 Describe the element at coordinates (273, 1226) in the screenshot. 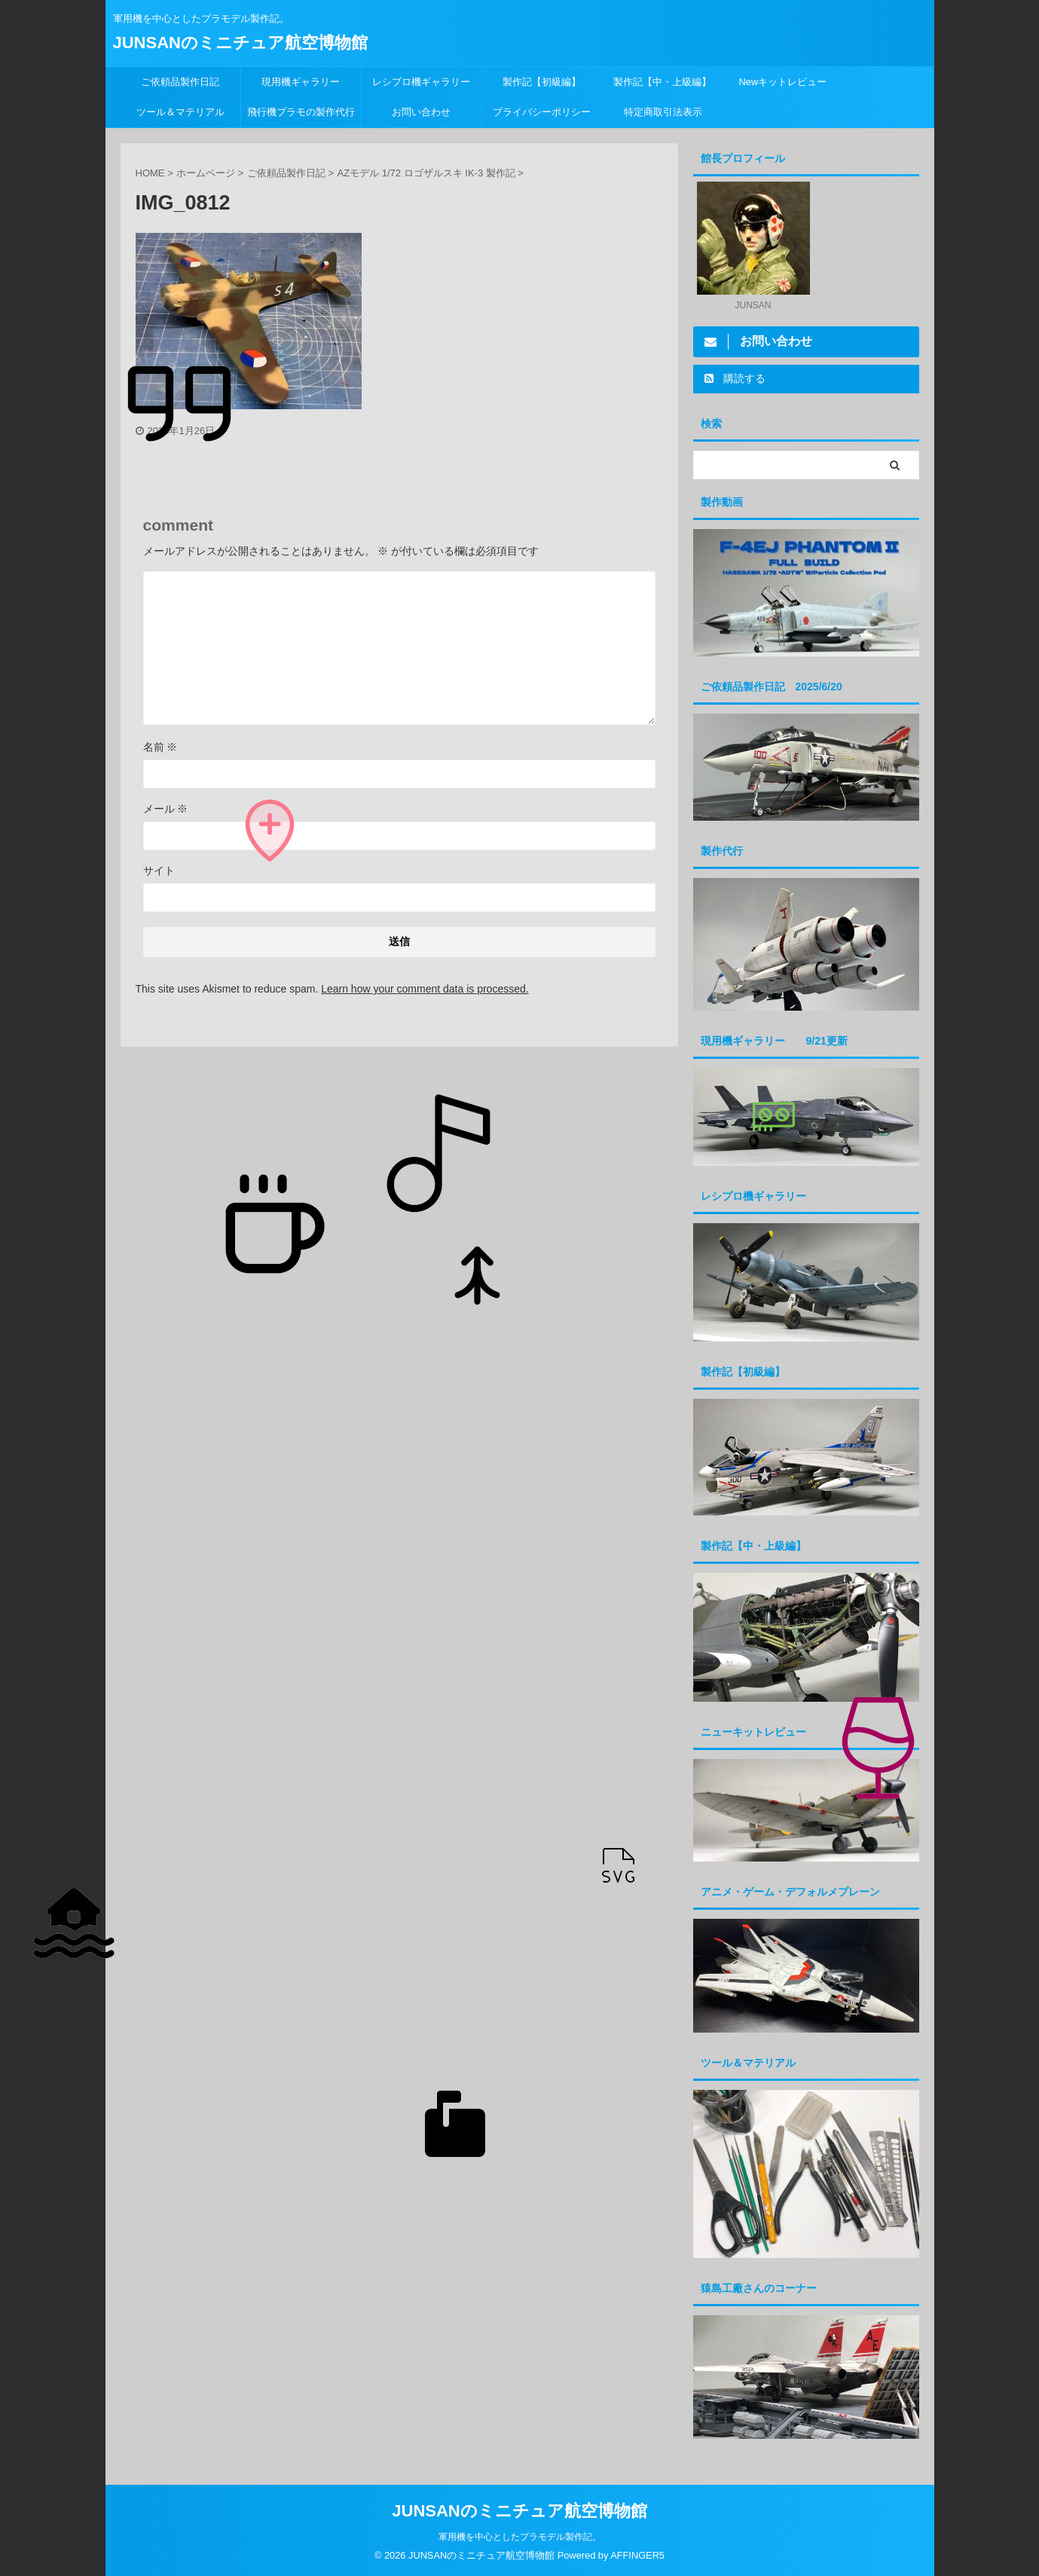

I see `take a coffee break or set a break reminder` at that location.